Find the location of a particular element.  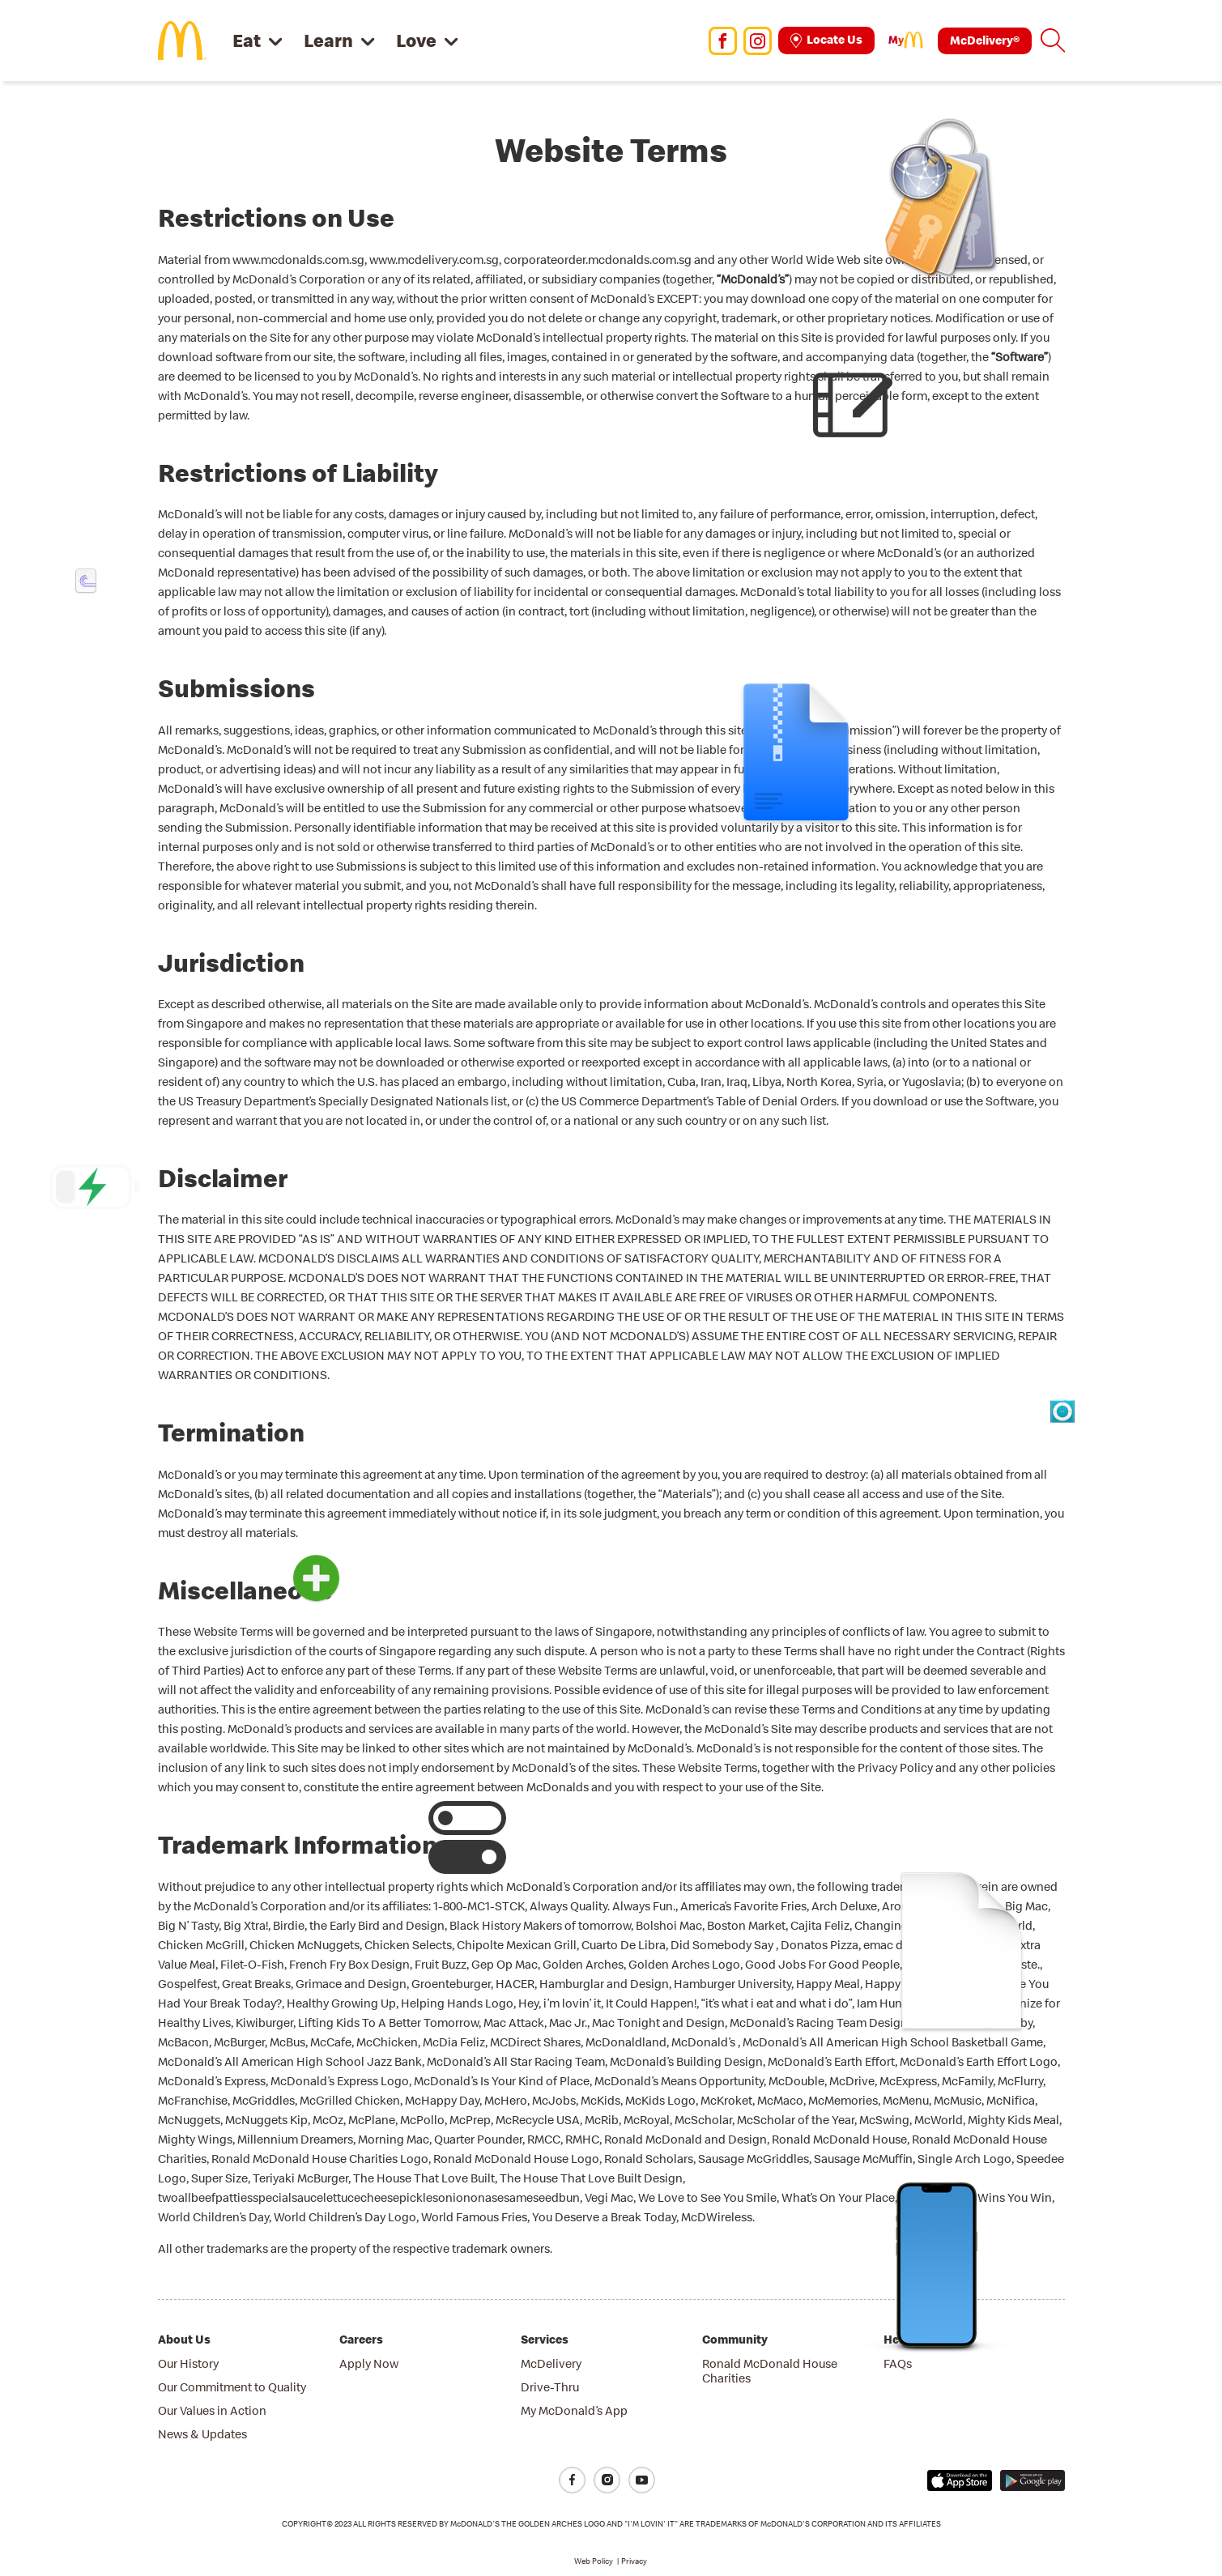

a compressed or archived software file is located at coordinates (796, 755).